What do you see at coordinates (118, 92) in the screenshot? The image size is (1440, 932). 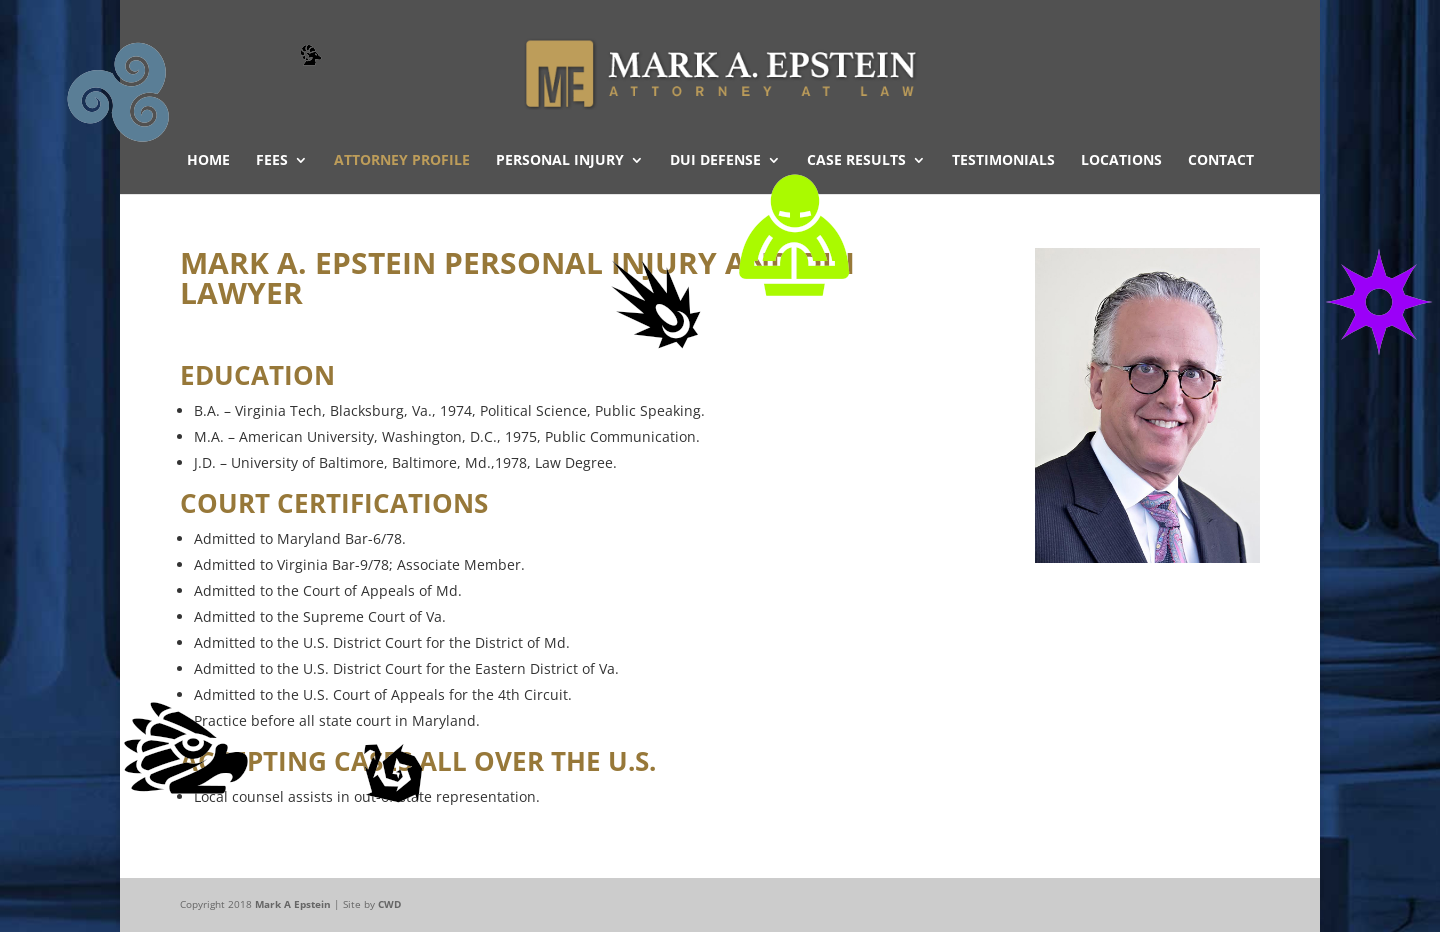 I see `decorative celtic or triskele symbol element` at bounding box center [118, 92].